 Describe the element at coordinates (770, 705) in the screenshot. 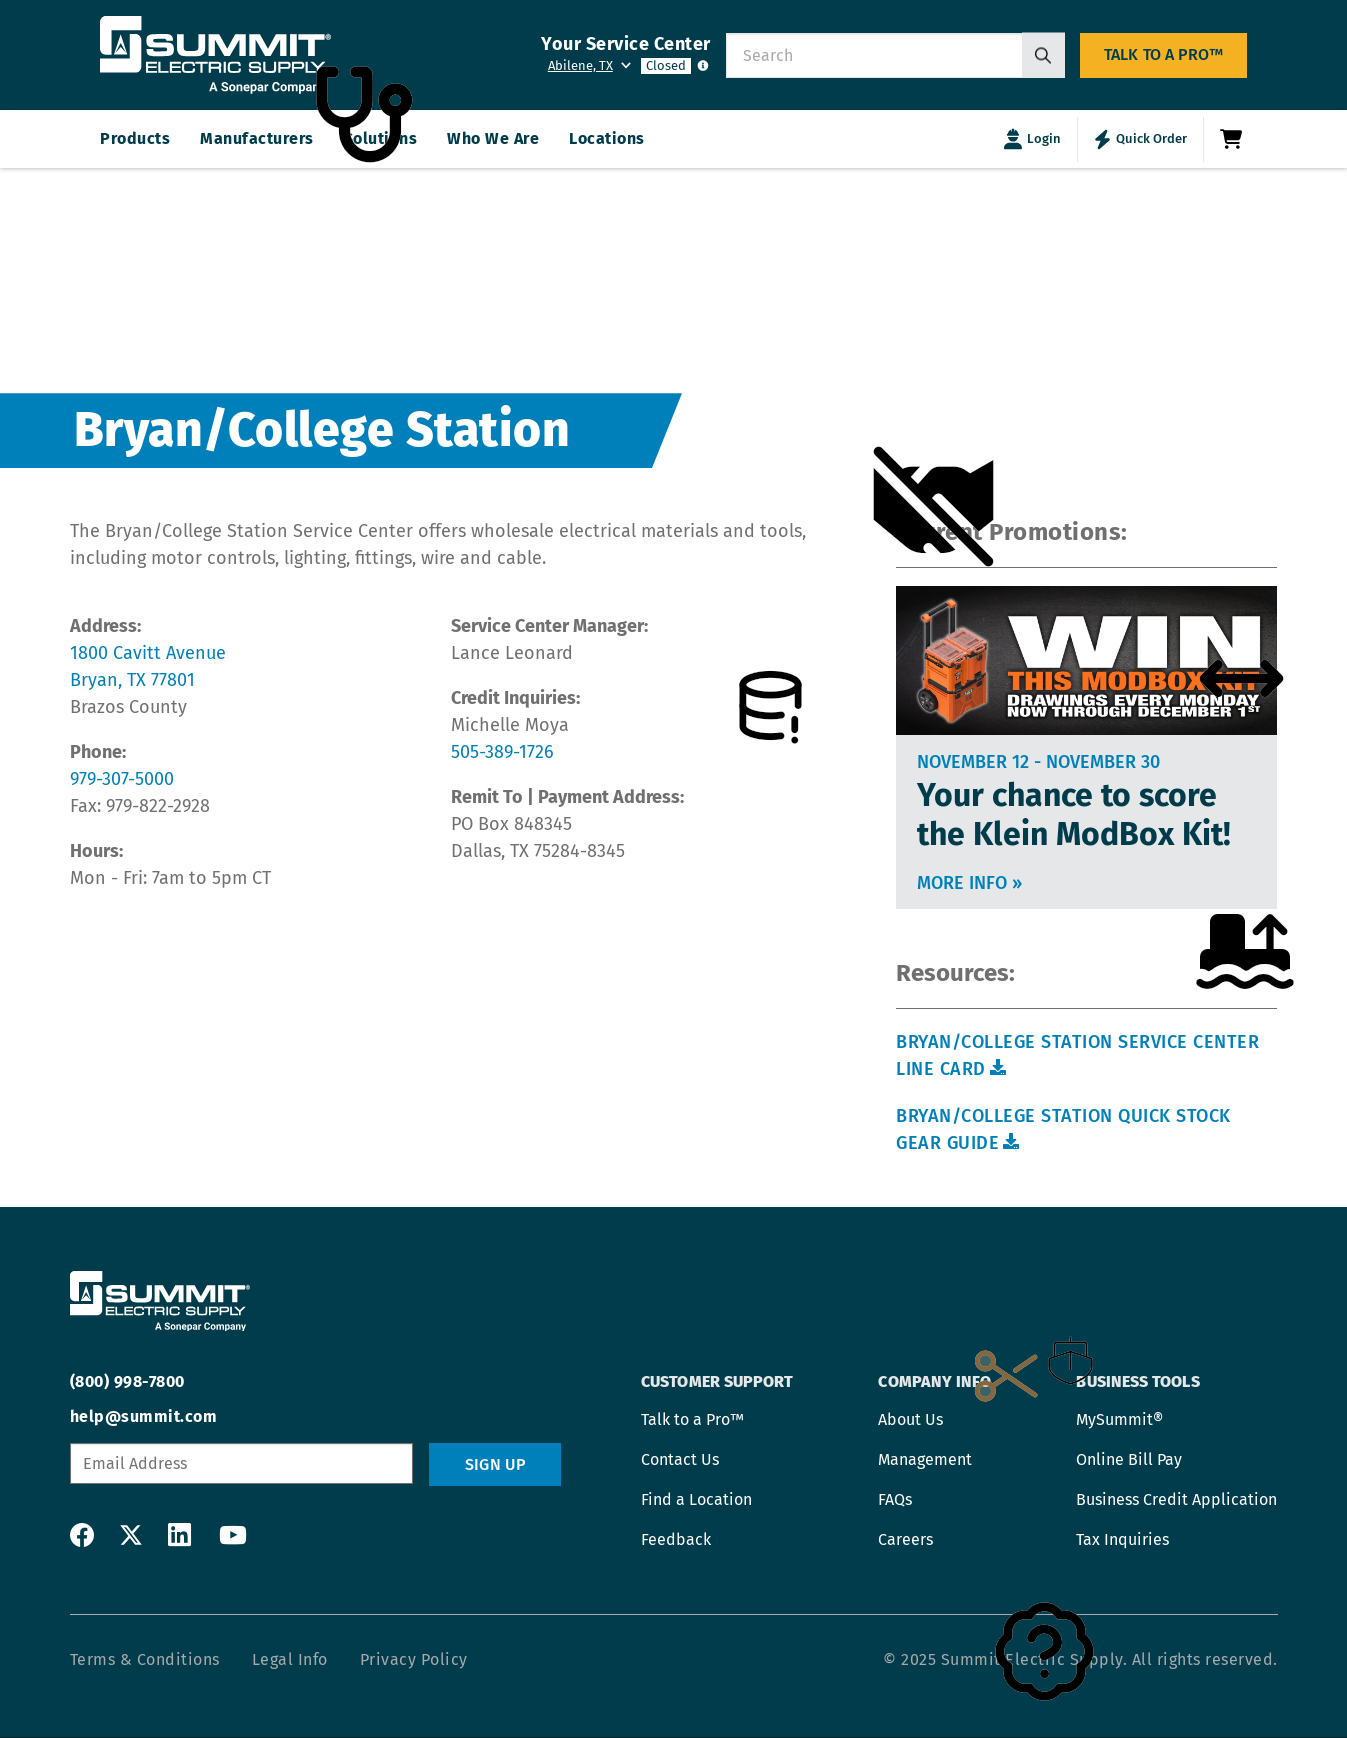

I see `database error or warning status` at that location.